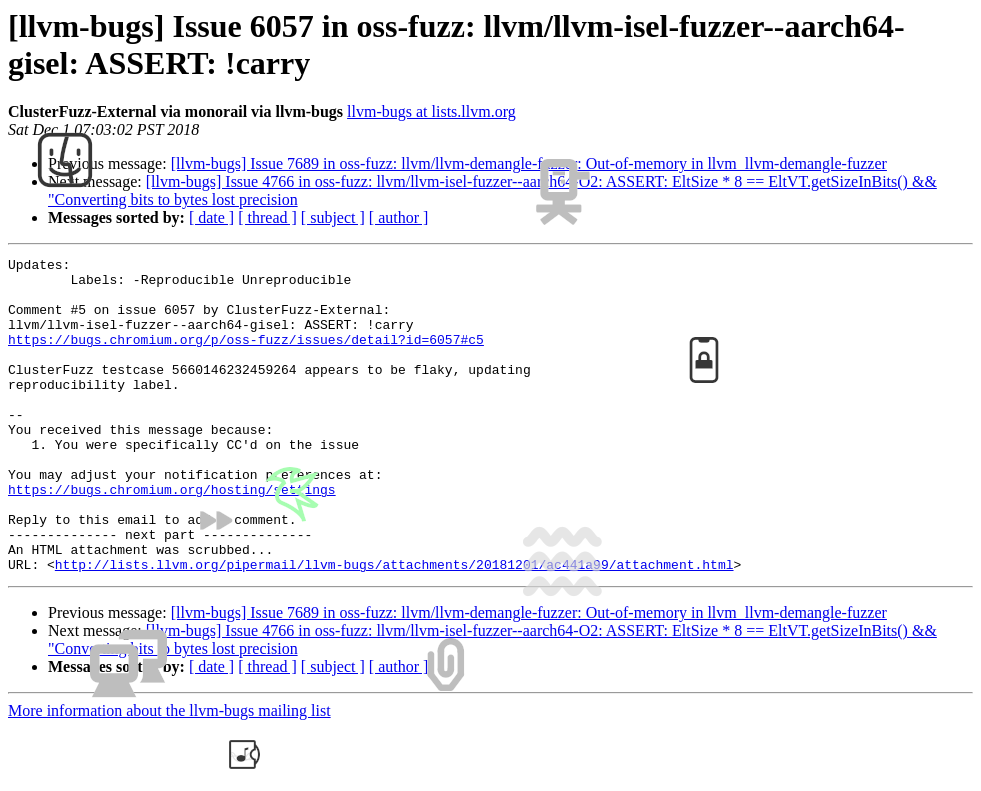  I want to click on device is locked or secured, so click(704, 360).